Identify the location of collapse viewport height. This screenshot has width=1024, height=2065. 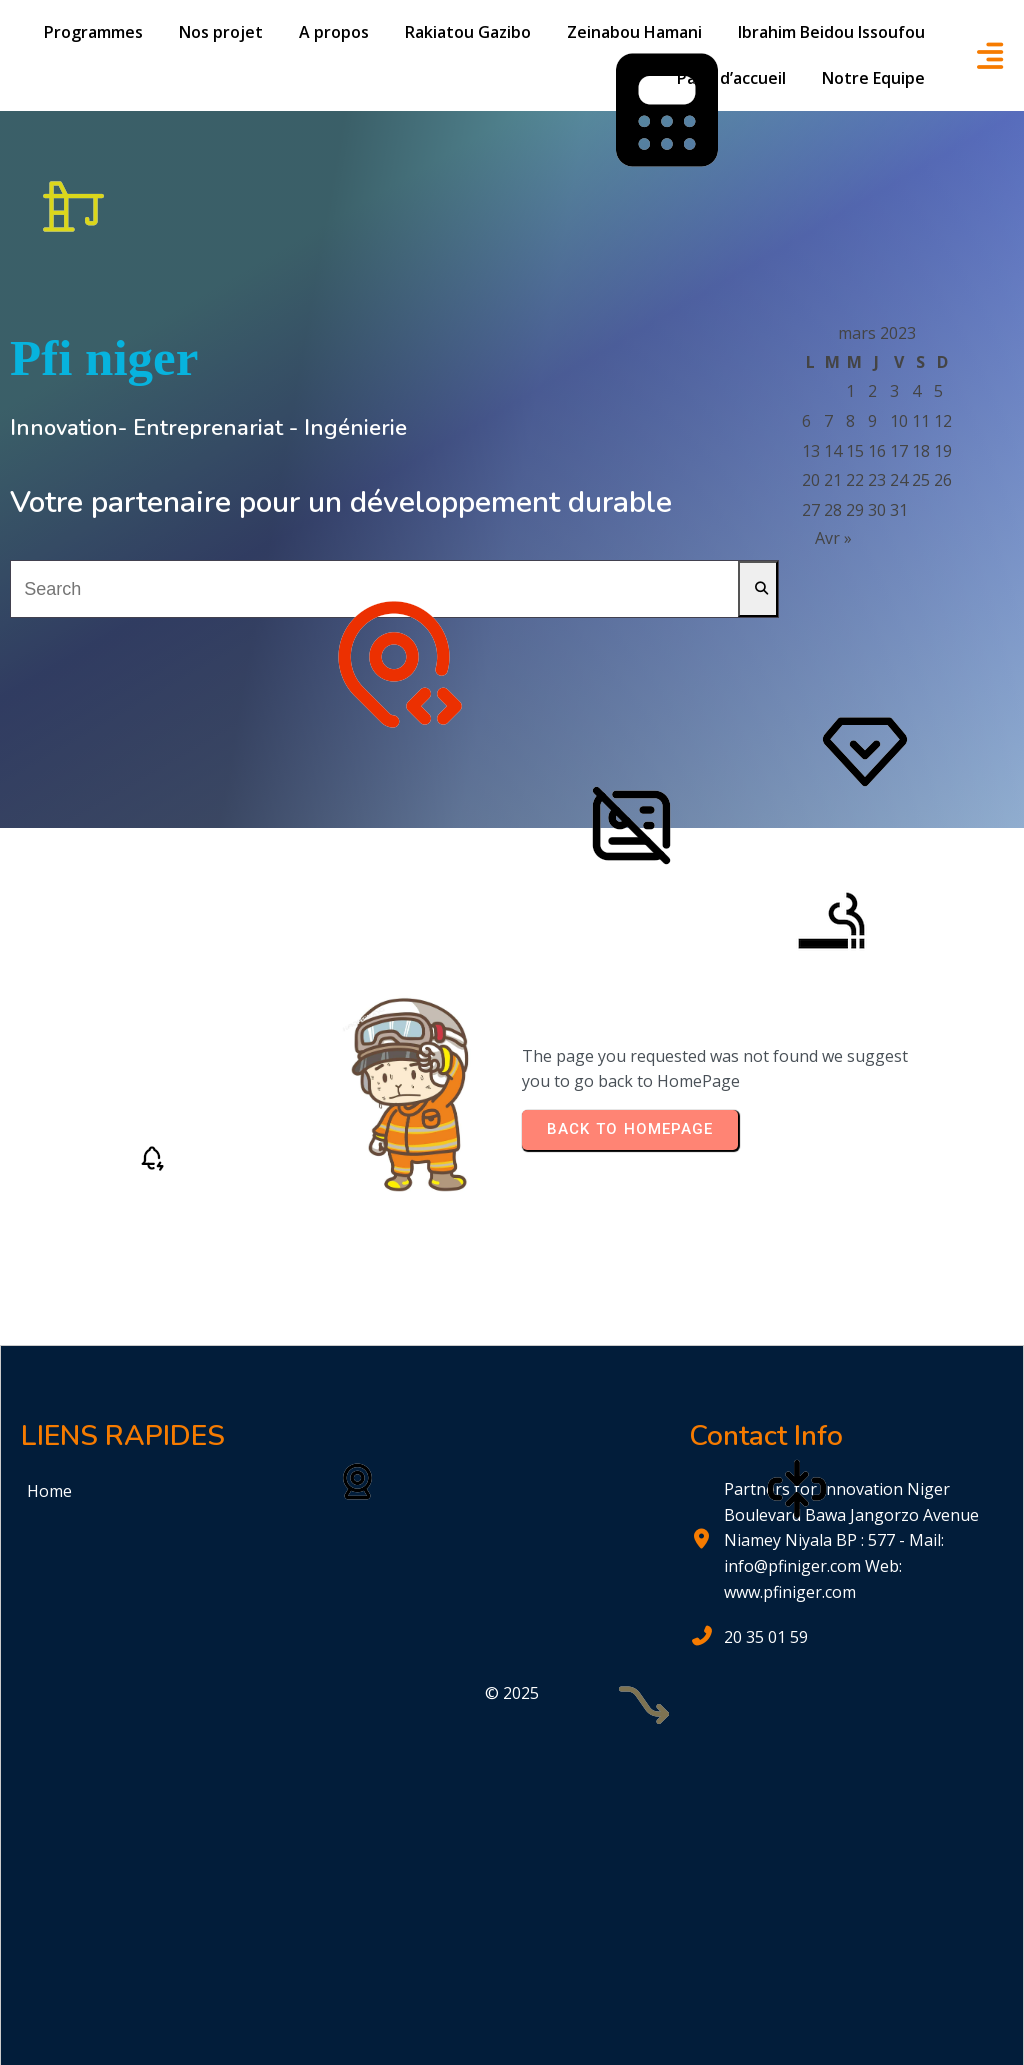
(797, 1489).